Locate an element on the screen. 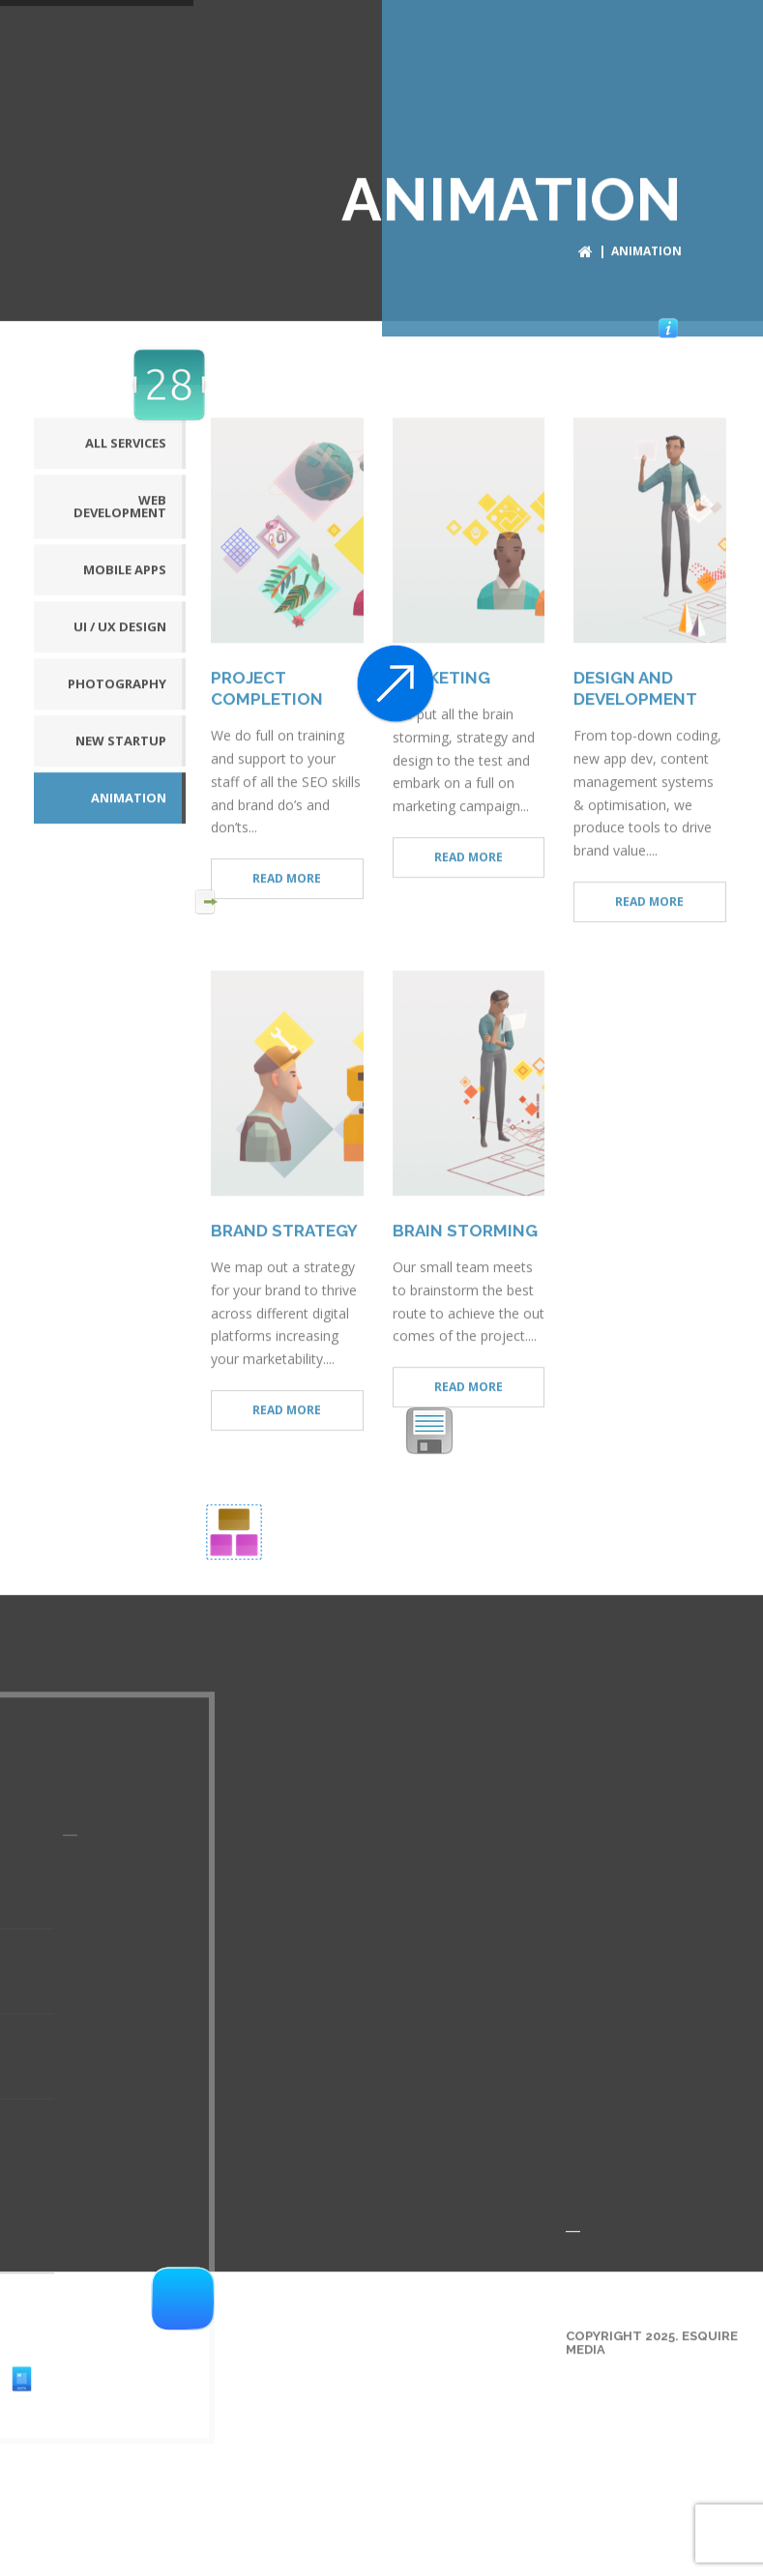 Image resolution: width=763 pixels, height=2576 pixels. view more information or details is located at coordinates (668, 329).